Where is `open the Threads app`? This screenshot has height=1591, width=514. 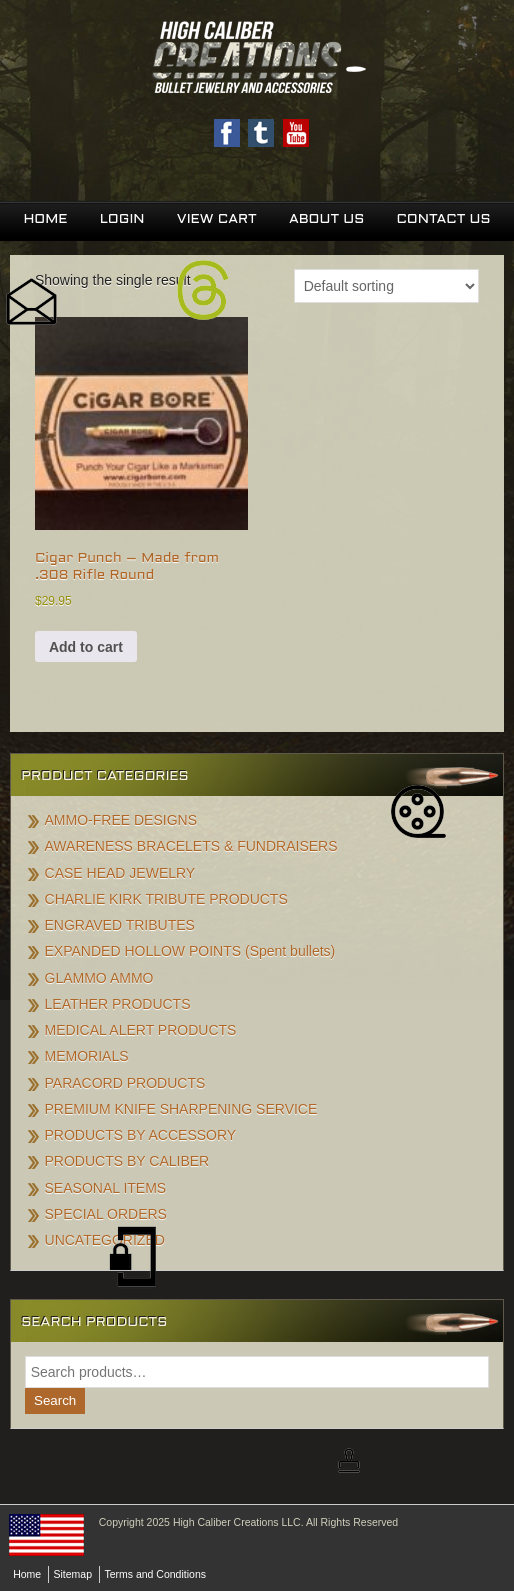
open the Threads app is located at coordinates (203, 290).